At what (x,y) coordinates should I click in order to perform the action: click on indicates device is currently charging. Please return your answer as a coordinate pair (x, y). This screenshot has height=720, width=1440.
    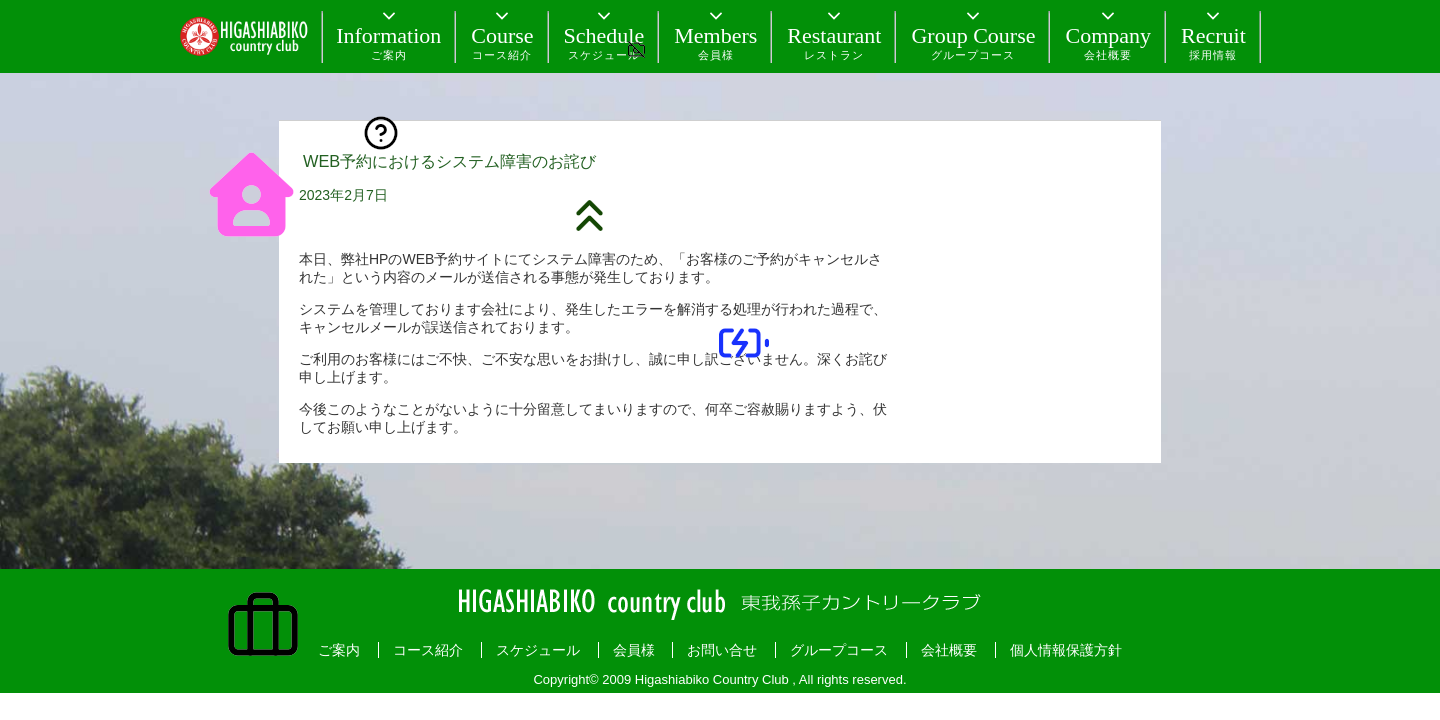
    Looking at the image, I should click on (744, 343).